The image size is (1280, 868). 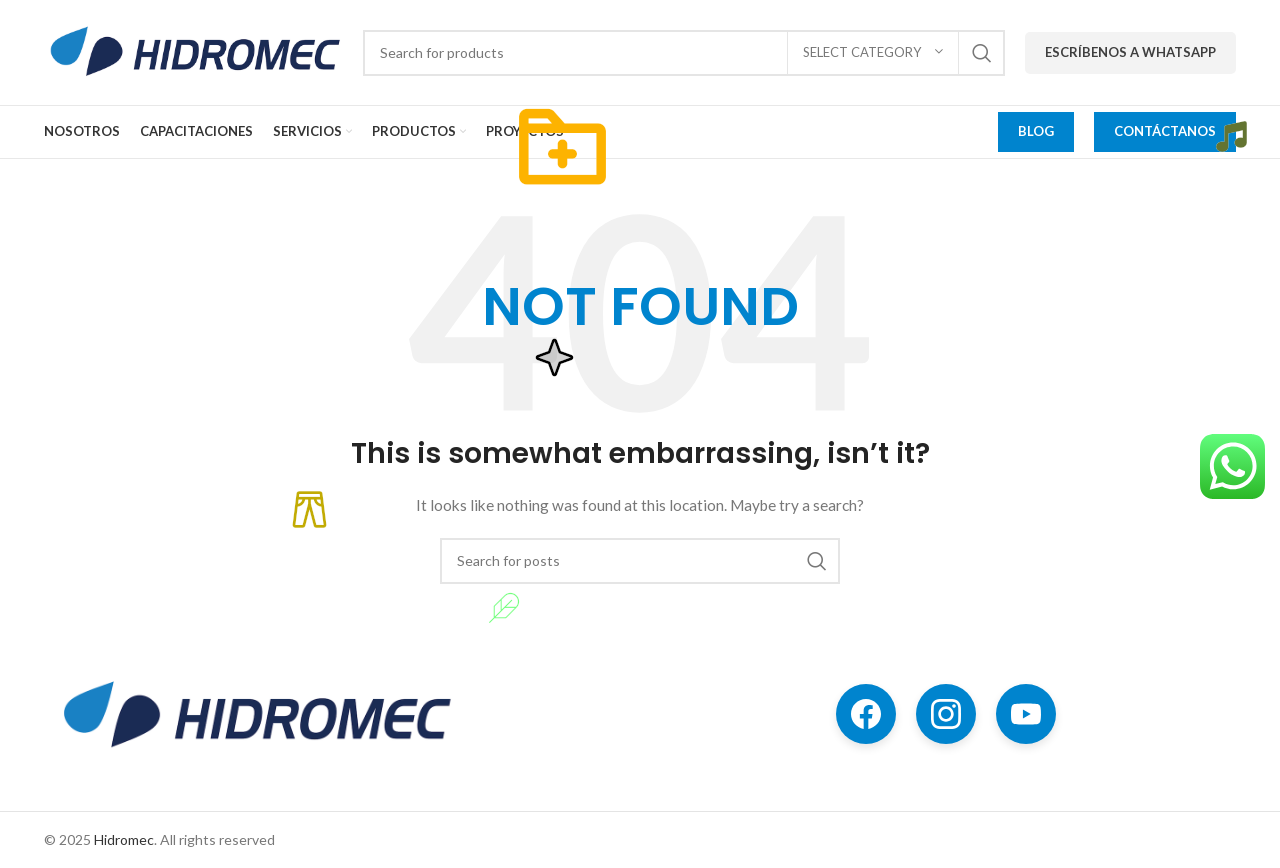 What do you see at coordinates (309, 509) in the screenshot?
I see `browse pants or bottoms in a clothing app` at bounding box center [309, 509].